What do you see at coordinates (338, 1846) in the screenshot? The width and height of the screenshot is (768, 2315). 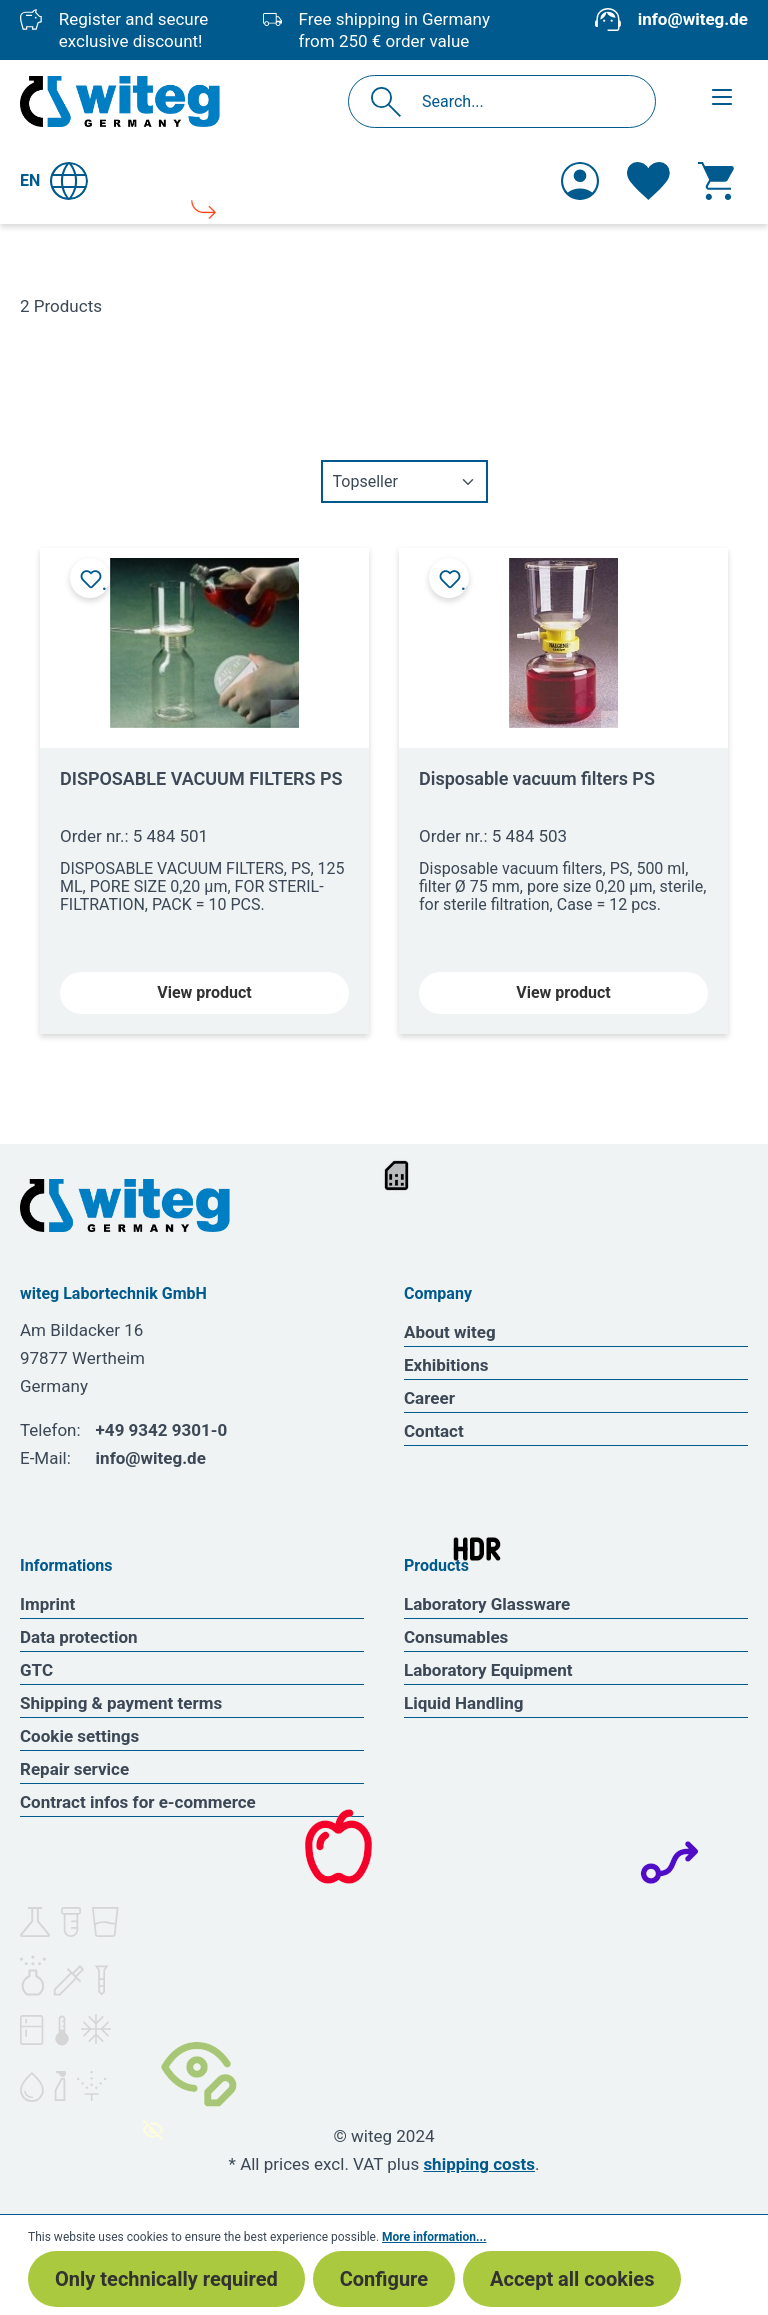 I see `access health or nutrition tracking features` at bounding box center [338, 1846].